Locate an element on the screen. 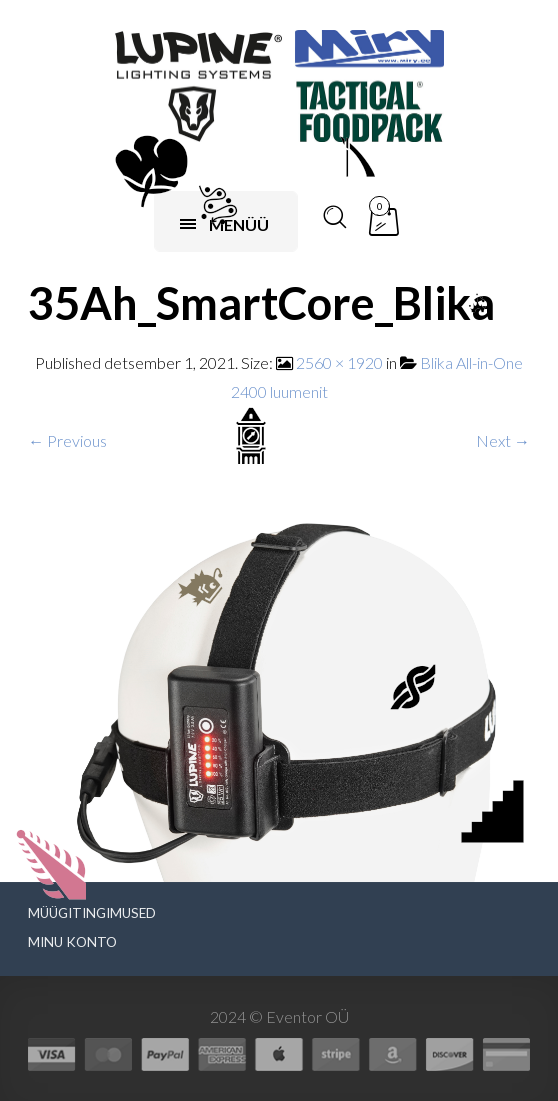  indicates a connection or link between items is located at coordinates (413, 687).